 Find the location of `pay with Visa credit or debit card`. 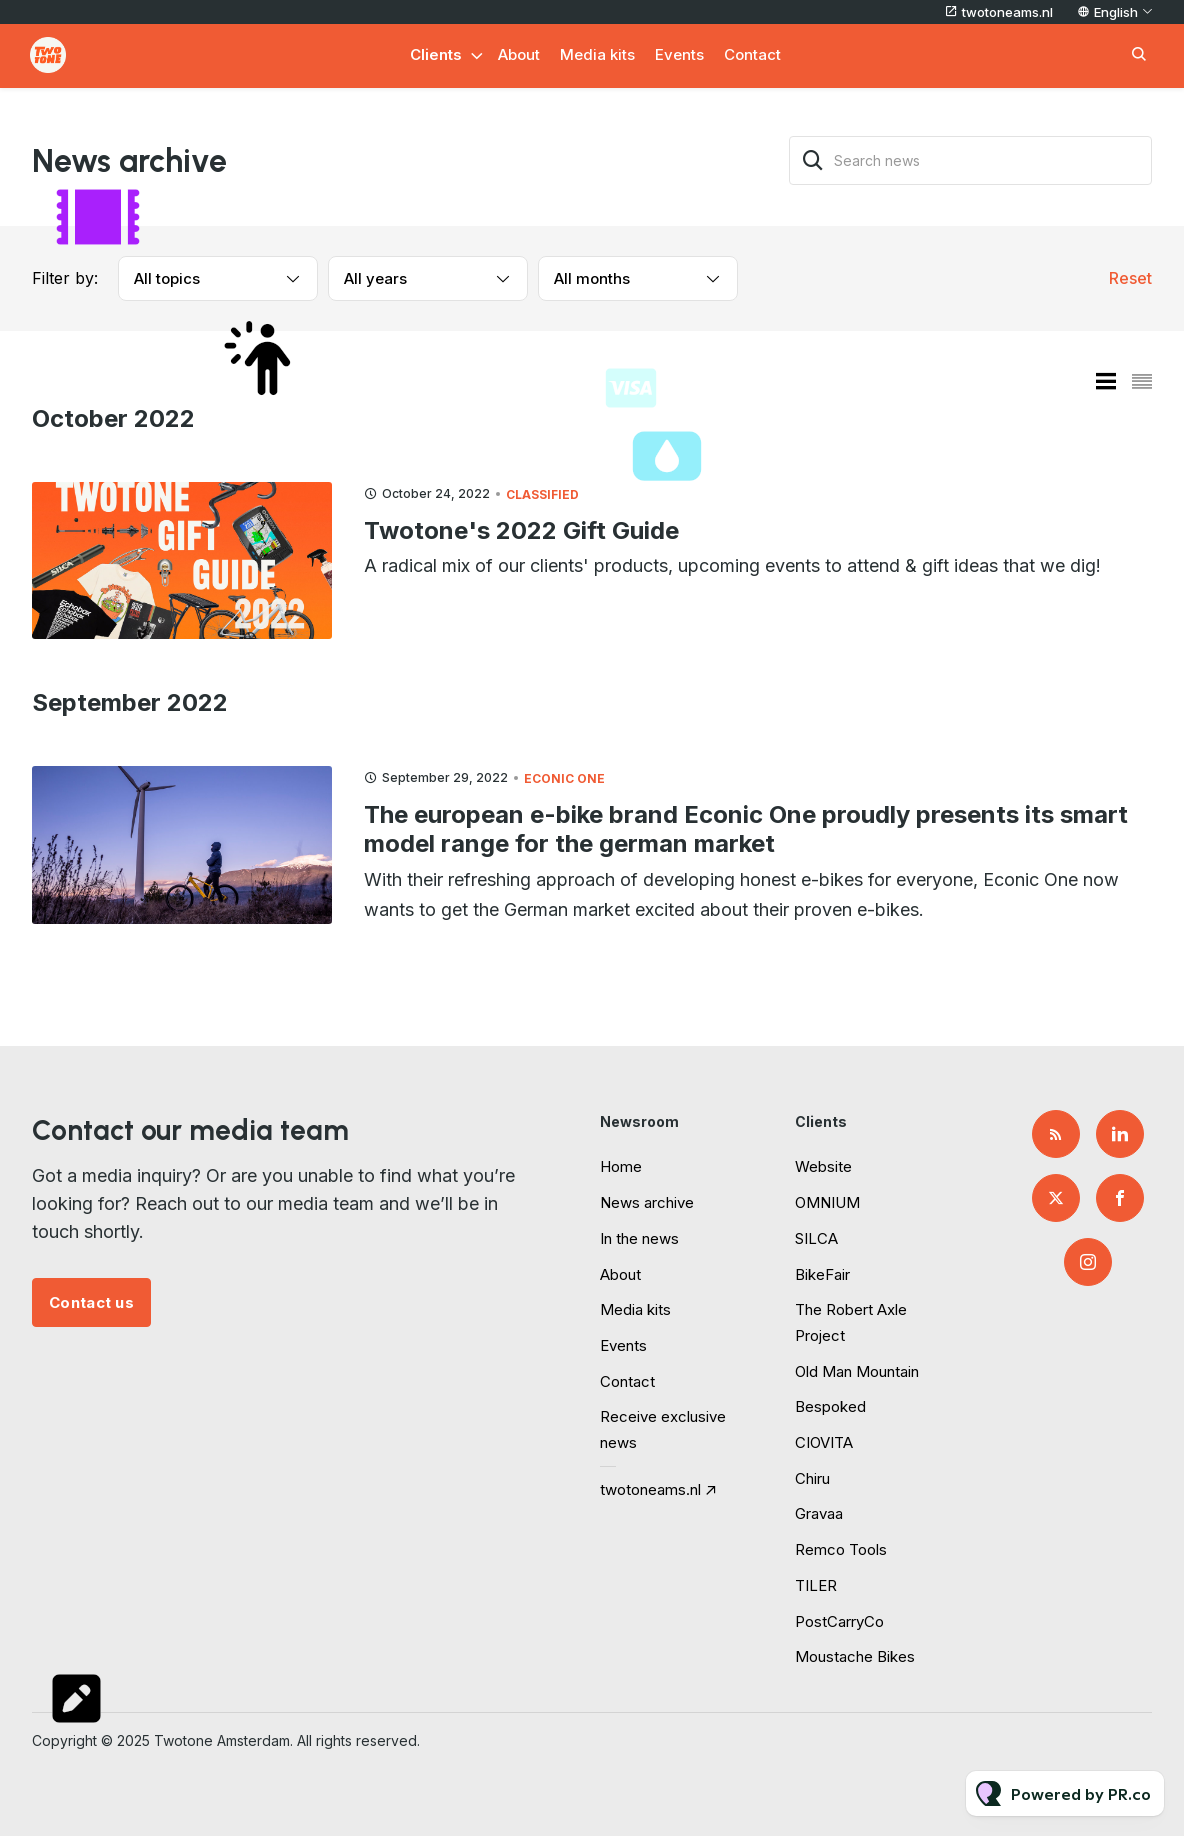

pay with Visa credit or debit card is located at coordinates (631, 388).